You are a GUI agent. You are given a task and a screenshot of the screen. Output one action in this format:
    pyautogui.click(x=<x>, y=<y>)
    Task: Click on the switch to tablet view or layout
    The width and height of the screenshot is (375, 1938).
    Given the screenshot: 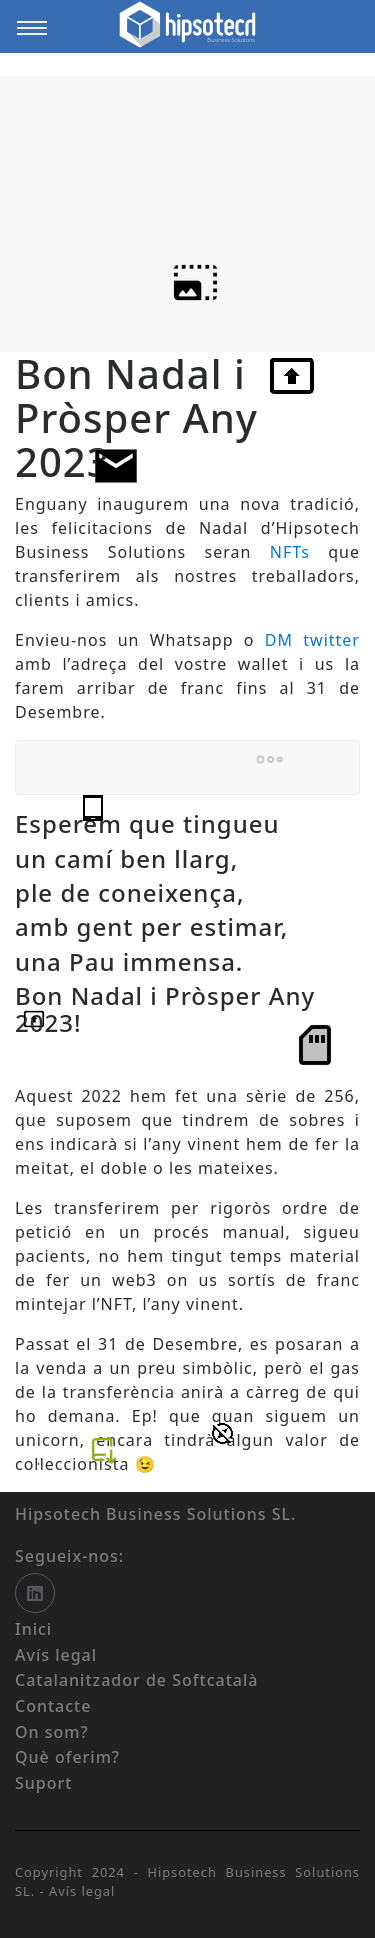 What is the action you would take?
    pyautogui.click(x=93, y=808)
    